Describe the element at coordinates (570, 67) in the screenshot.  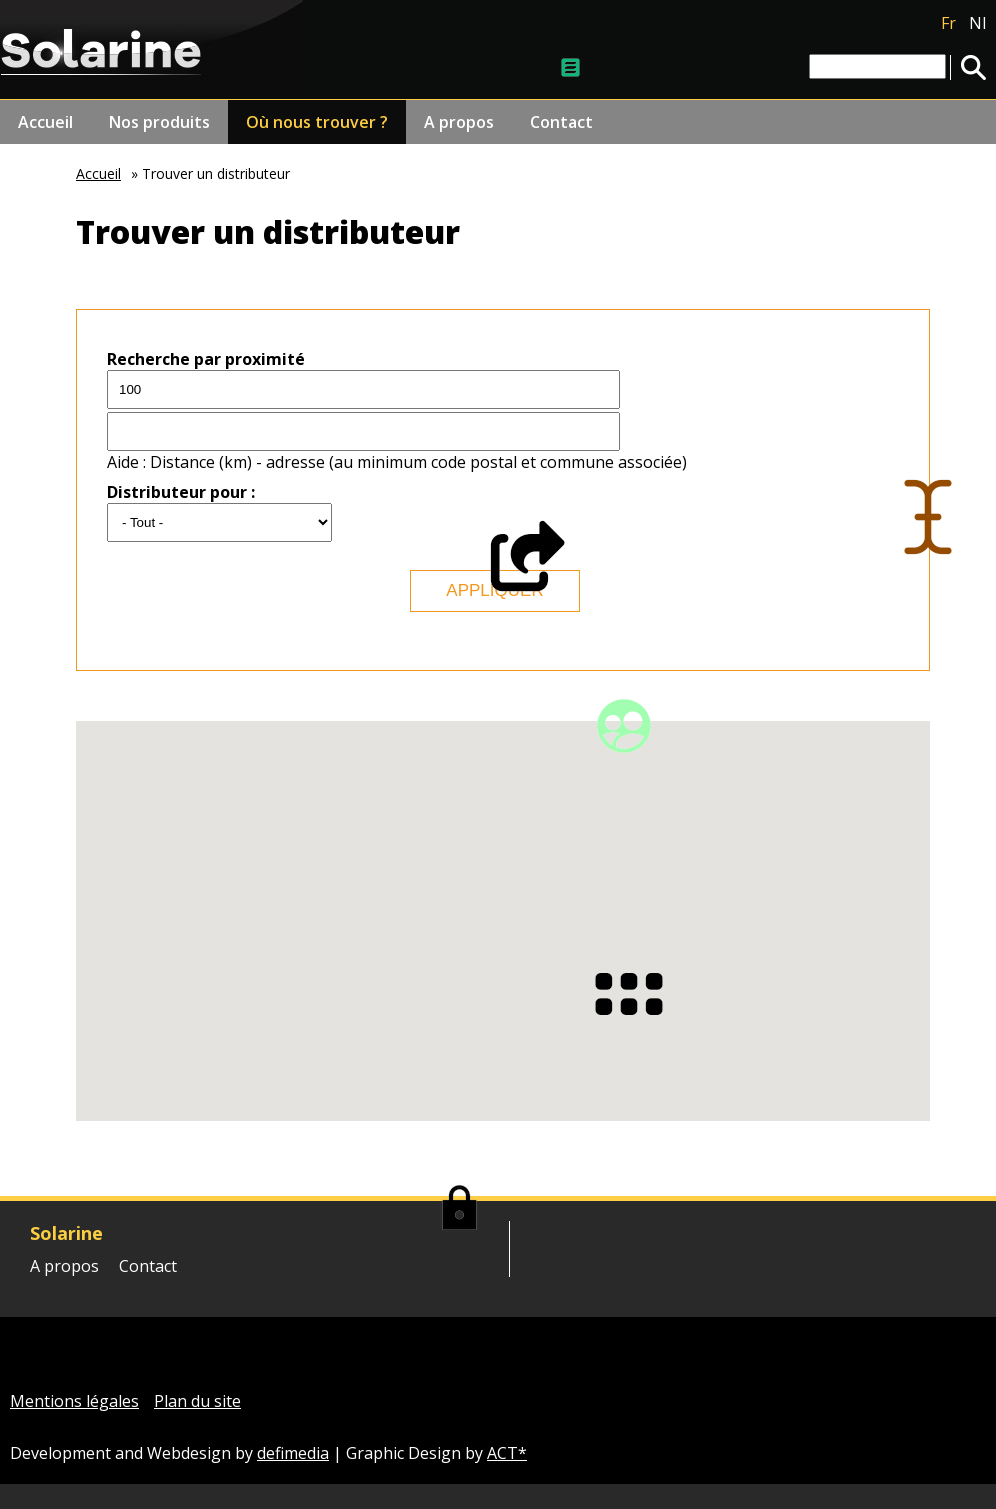
I see `jxl image format logo` at that location.